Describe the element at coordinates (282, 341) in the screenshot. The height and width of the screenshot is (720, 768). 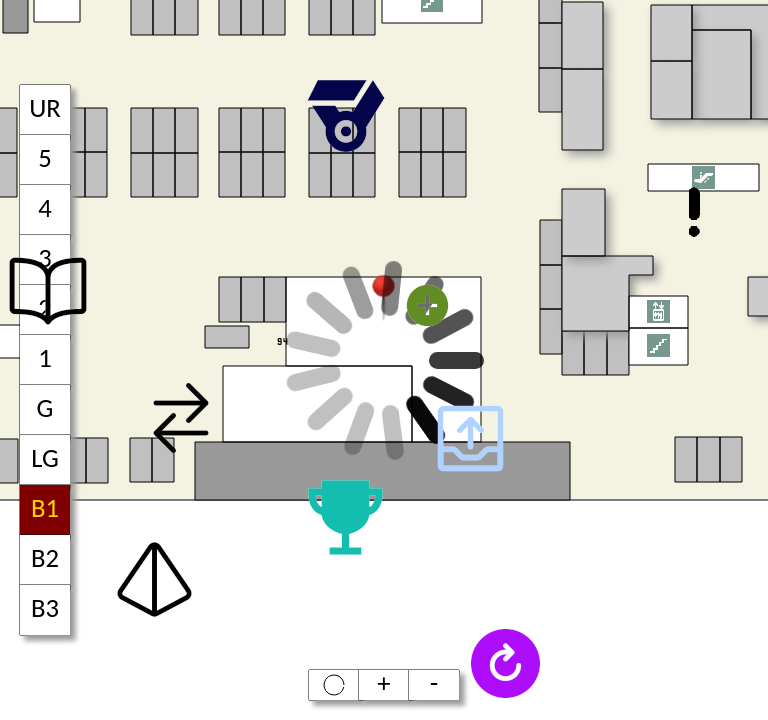
I see `indicates item number 94 in a list or sequence` at that location.